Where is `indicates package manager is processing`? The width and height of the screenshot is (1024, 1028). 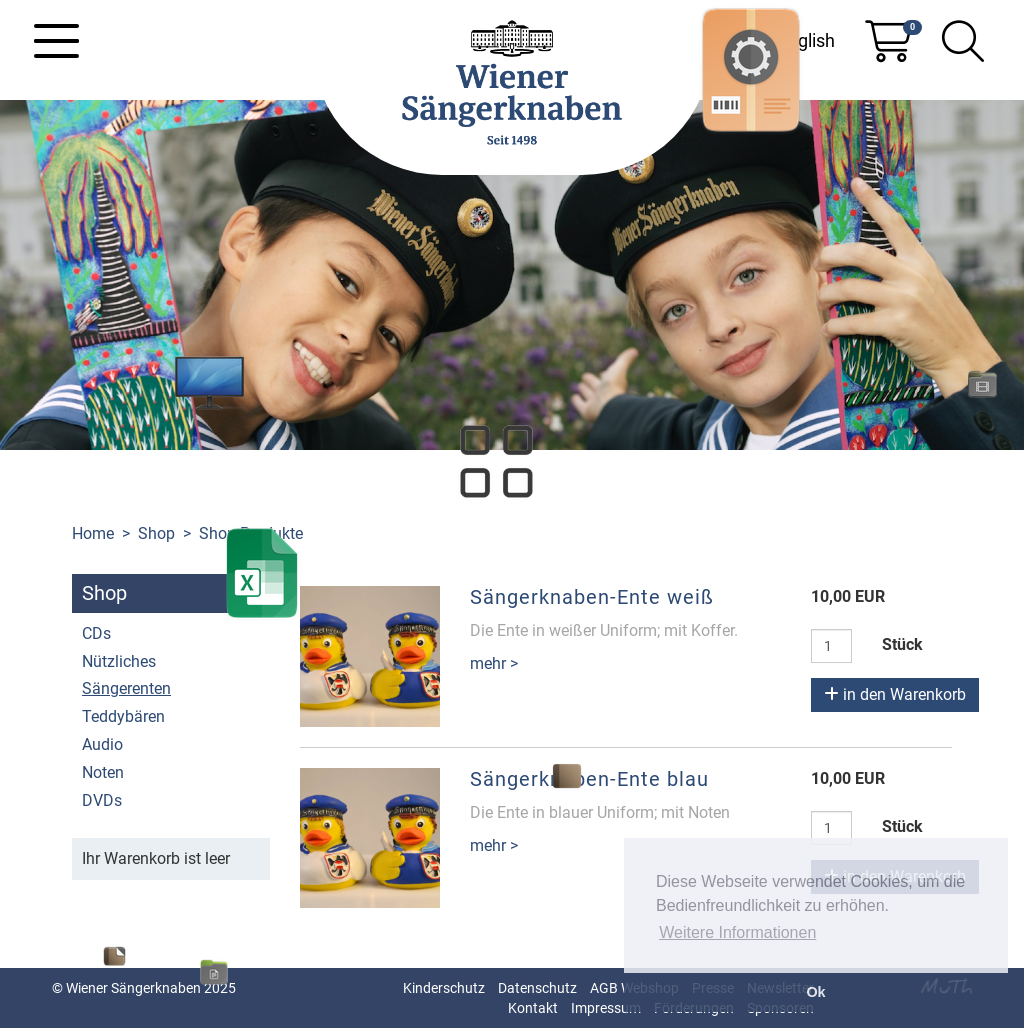
indicates package manager is processing is located at coordinates (751, 70).